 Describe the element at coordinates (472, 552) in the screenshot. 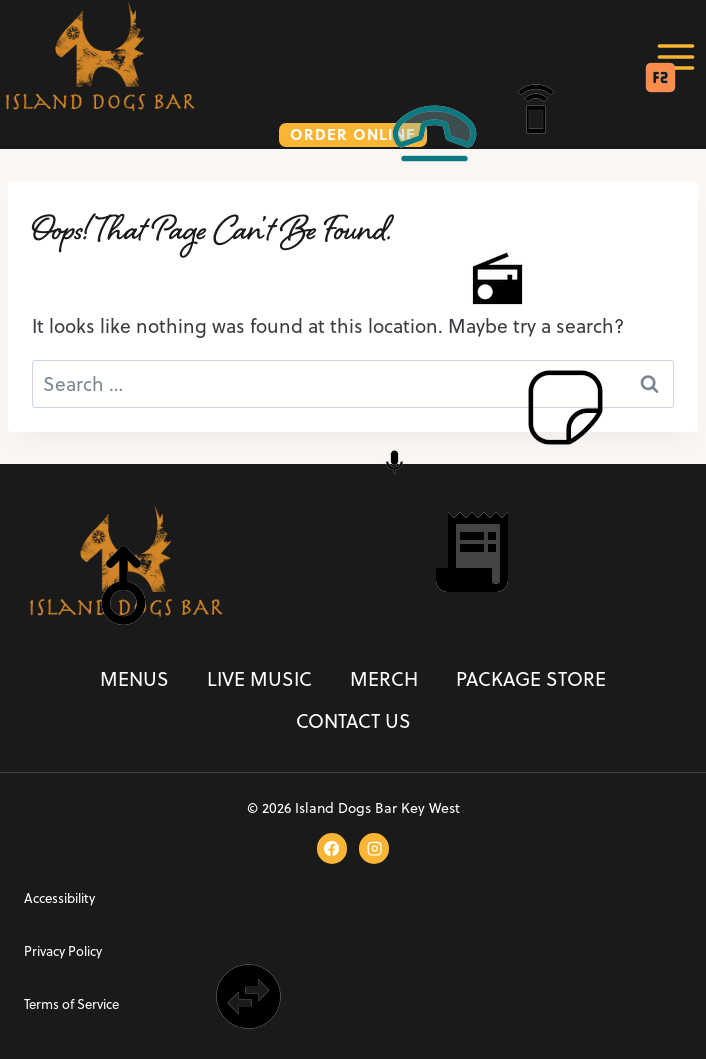

I see `view receipt or transaction details` at that location.